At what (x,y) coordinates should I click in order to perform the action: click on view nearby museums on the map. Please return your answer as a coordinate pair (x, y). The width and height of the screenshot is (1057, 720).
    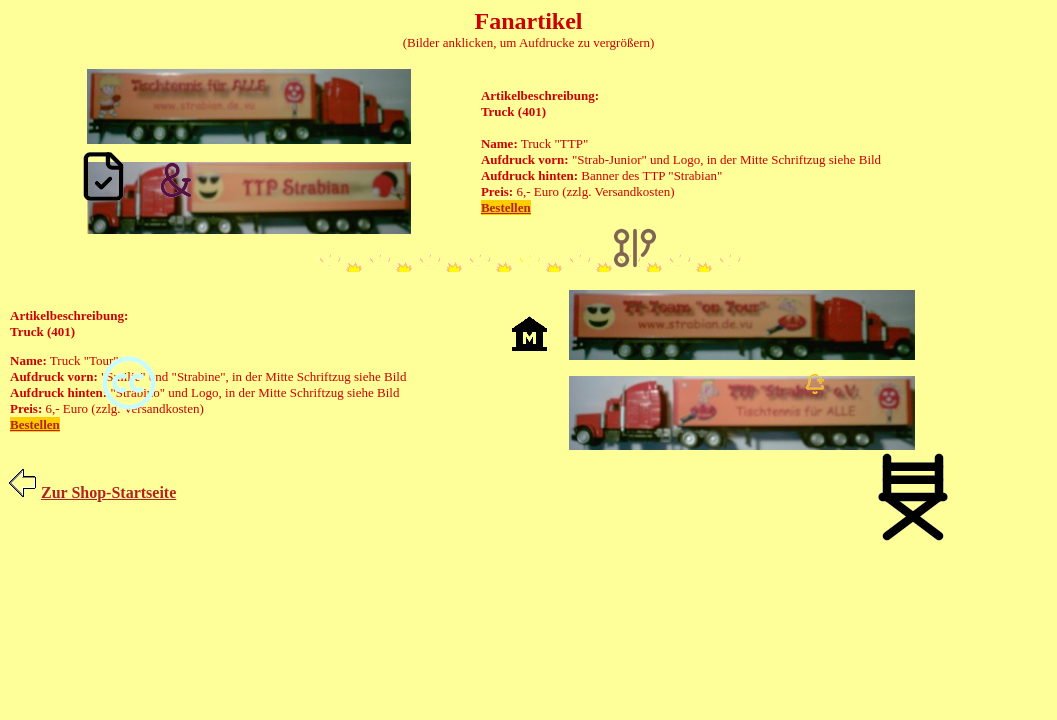
    Looking at the image, I should click on (529, 333).